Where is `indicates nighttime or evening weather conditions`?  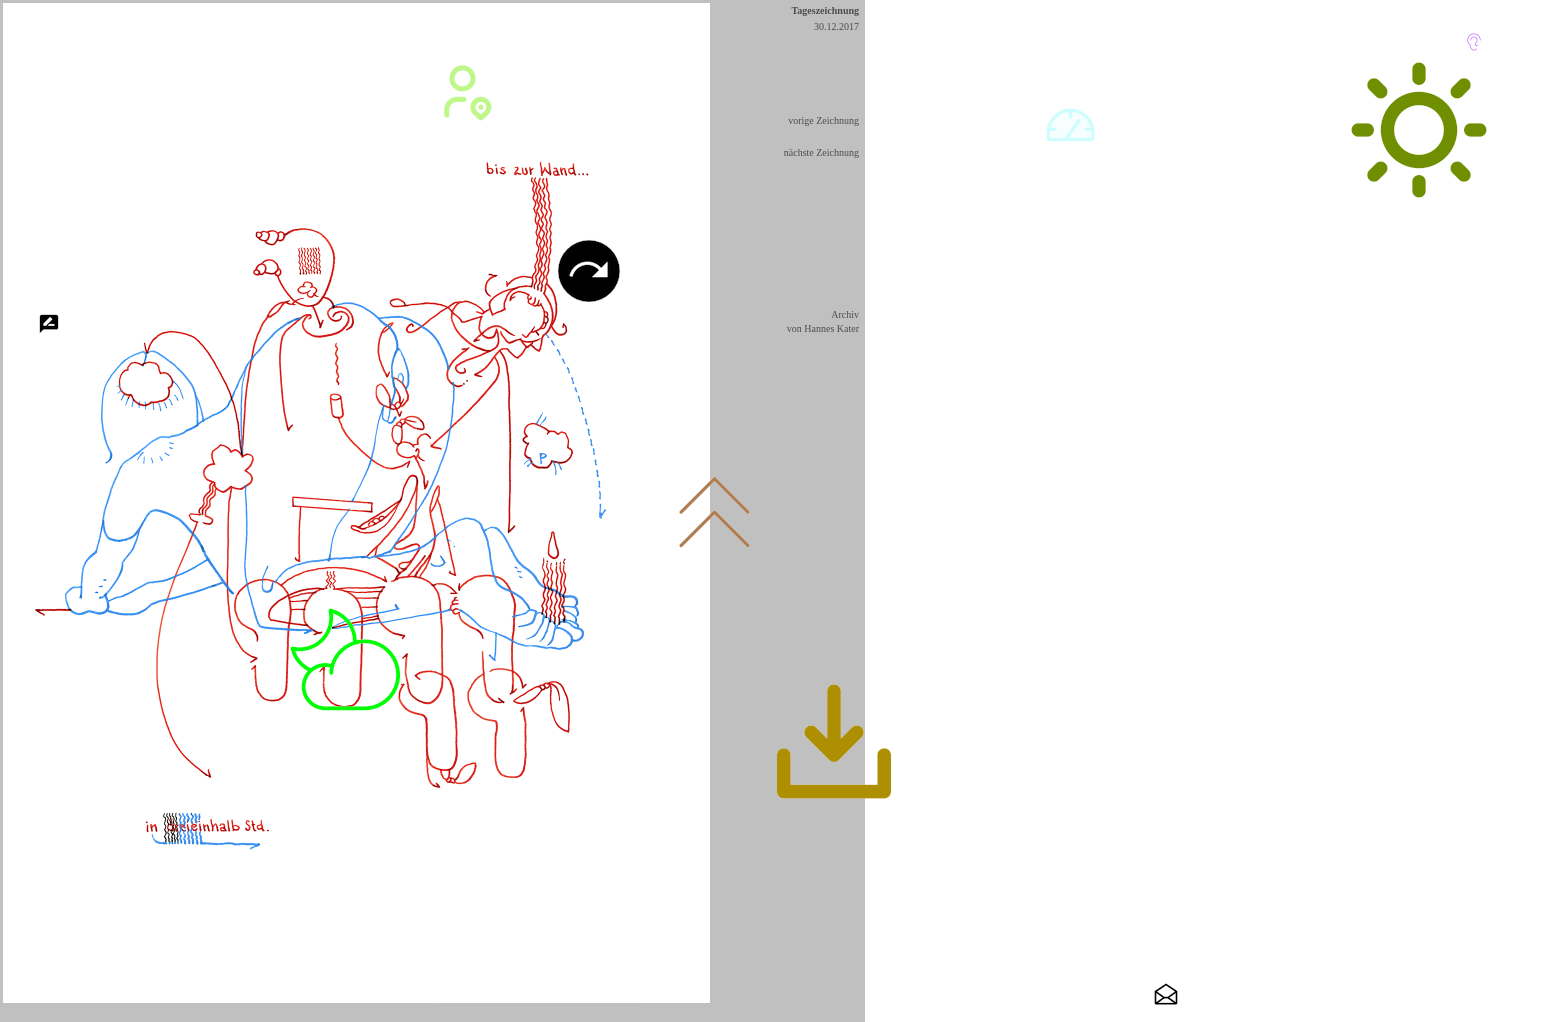
indicates nighttime or evening weather conditions is located at coordinates (343, 665).